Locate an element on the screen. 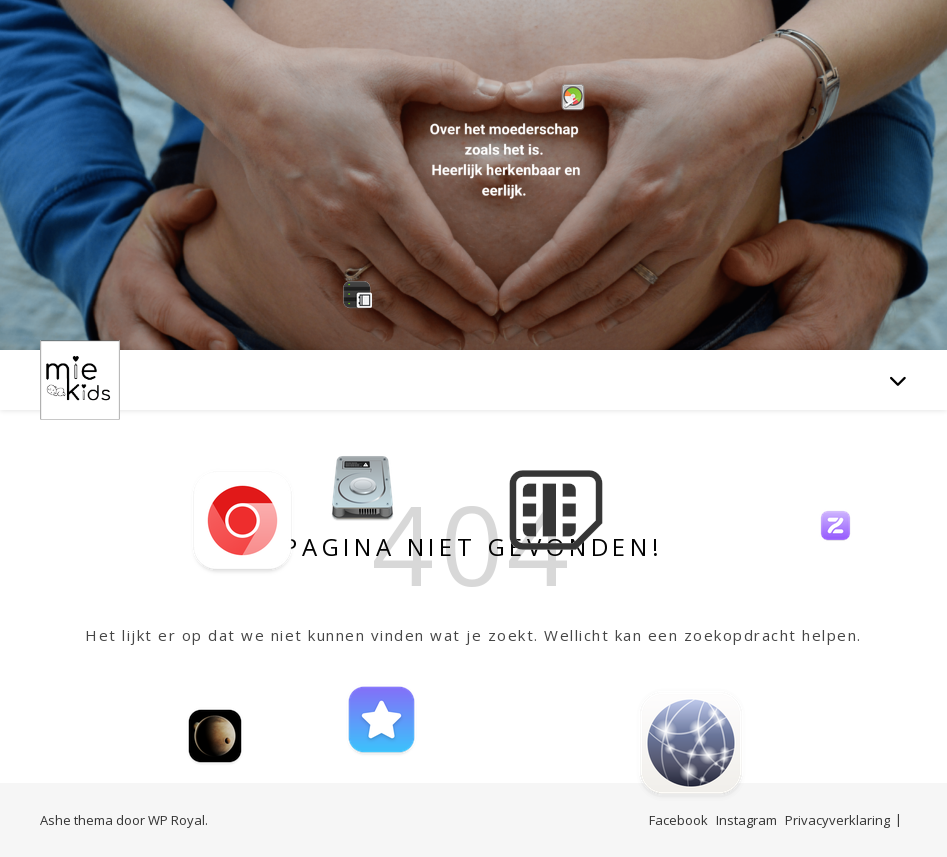 This screenshot has width=947, height=857. launch OpenRA Dune 2000 game is located at coordinates (215, 736).